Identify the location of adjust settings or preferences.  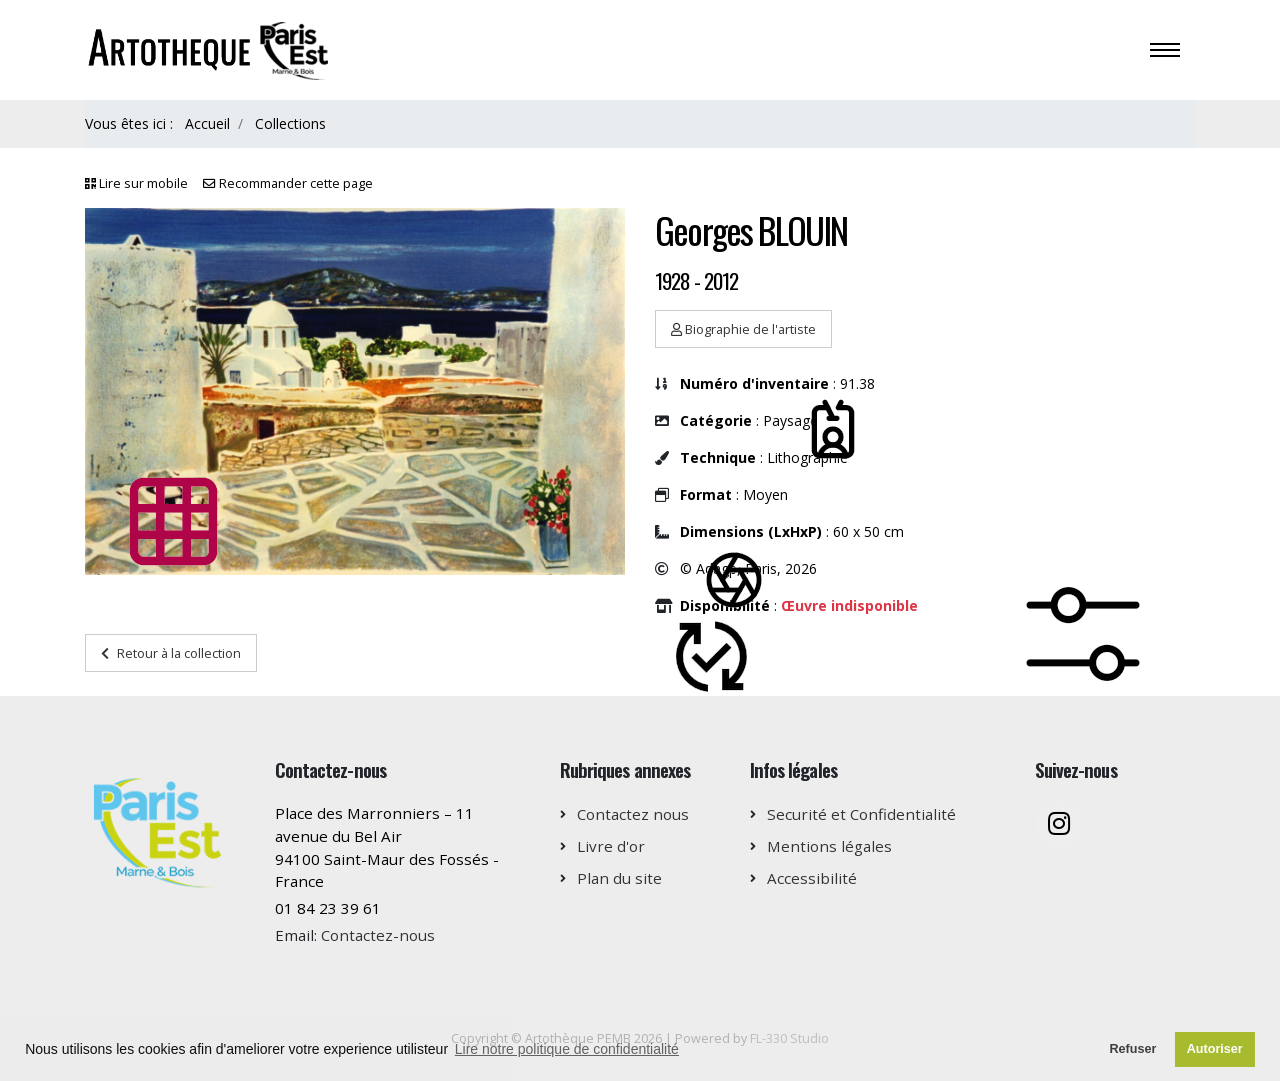
(1083, 634).